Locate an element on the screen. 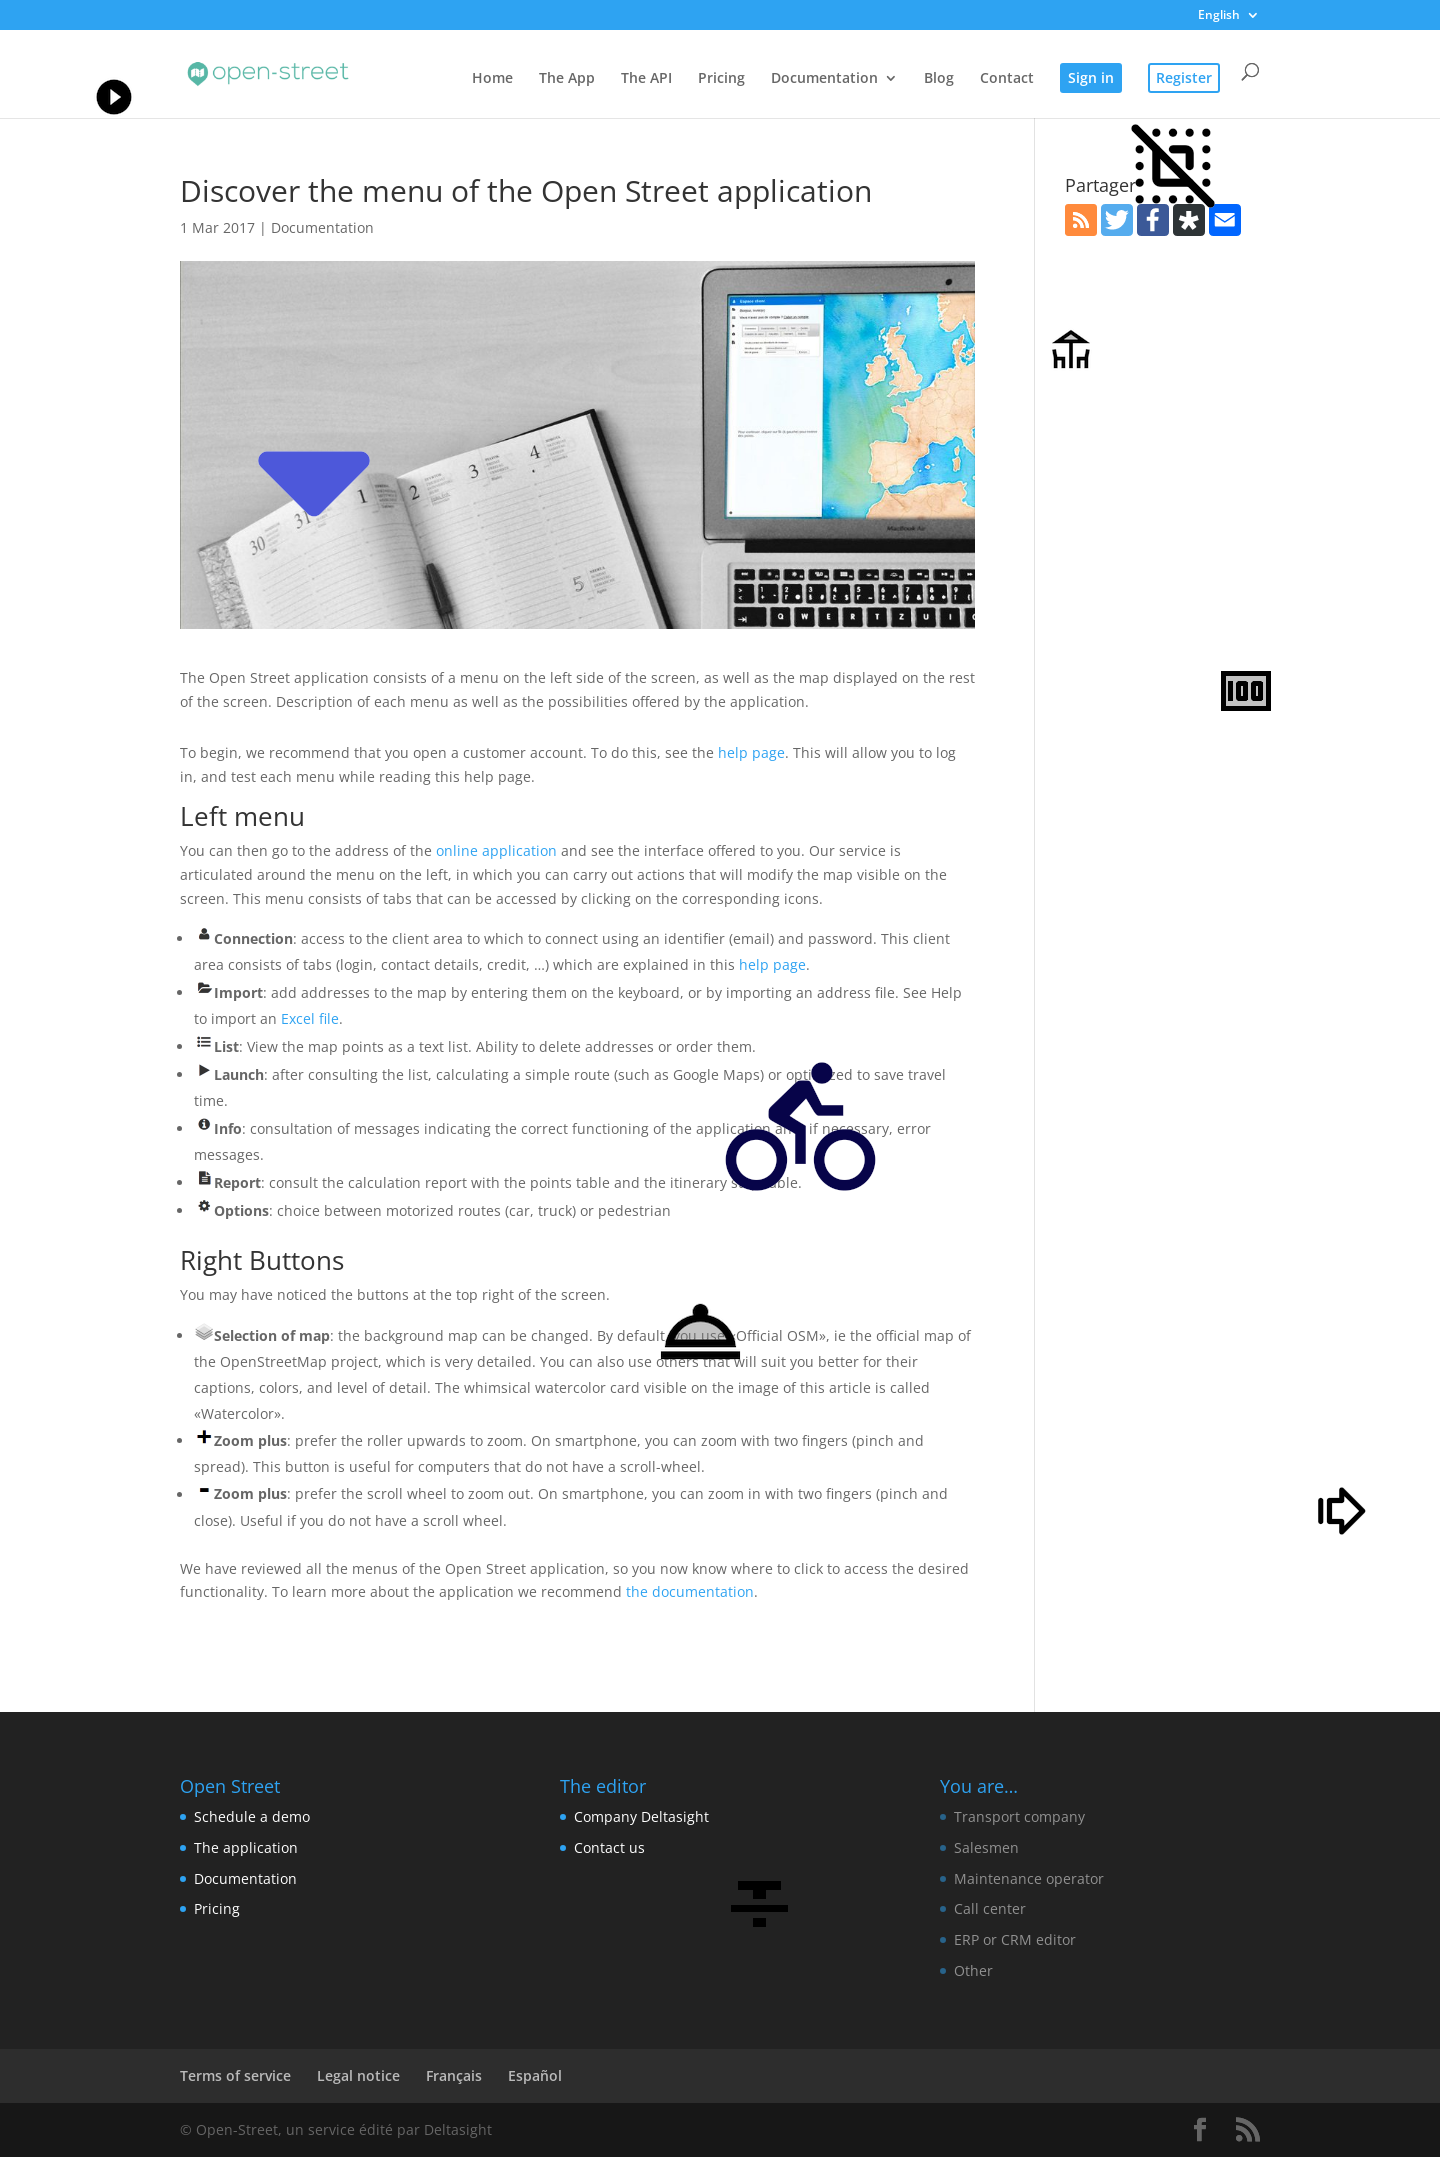 The width and height of the screenshot is (1440, 2157). view currency or money-related features is located at coordinates (1246, 691).